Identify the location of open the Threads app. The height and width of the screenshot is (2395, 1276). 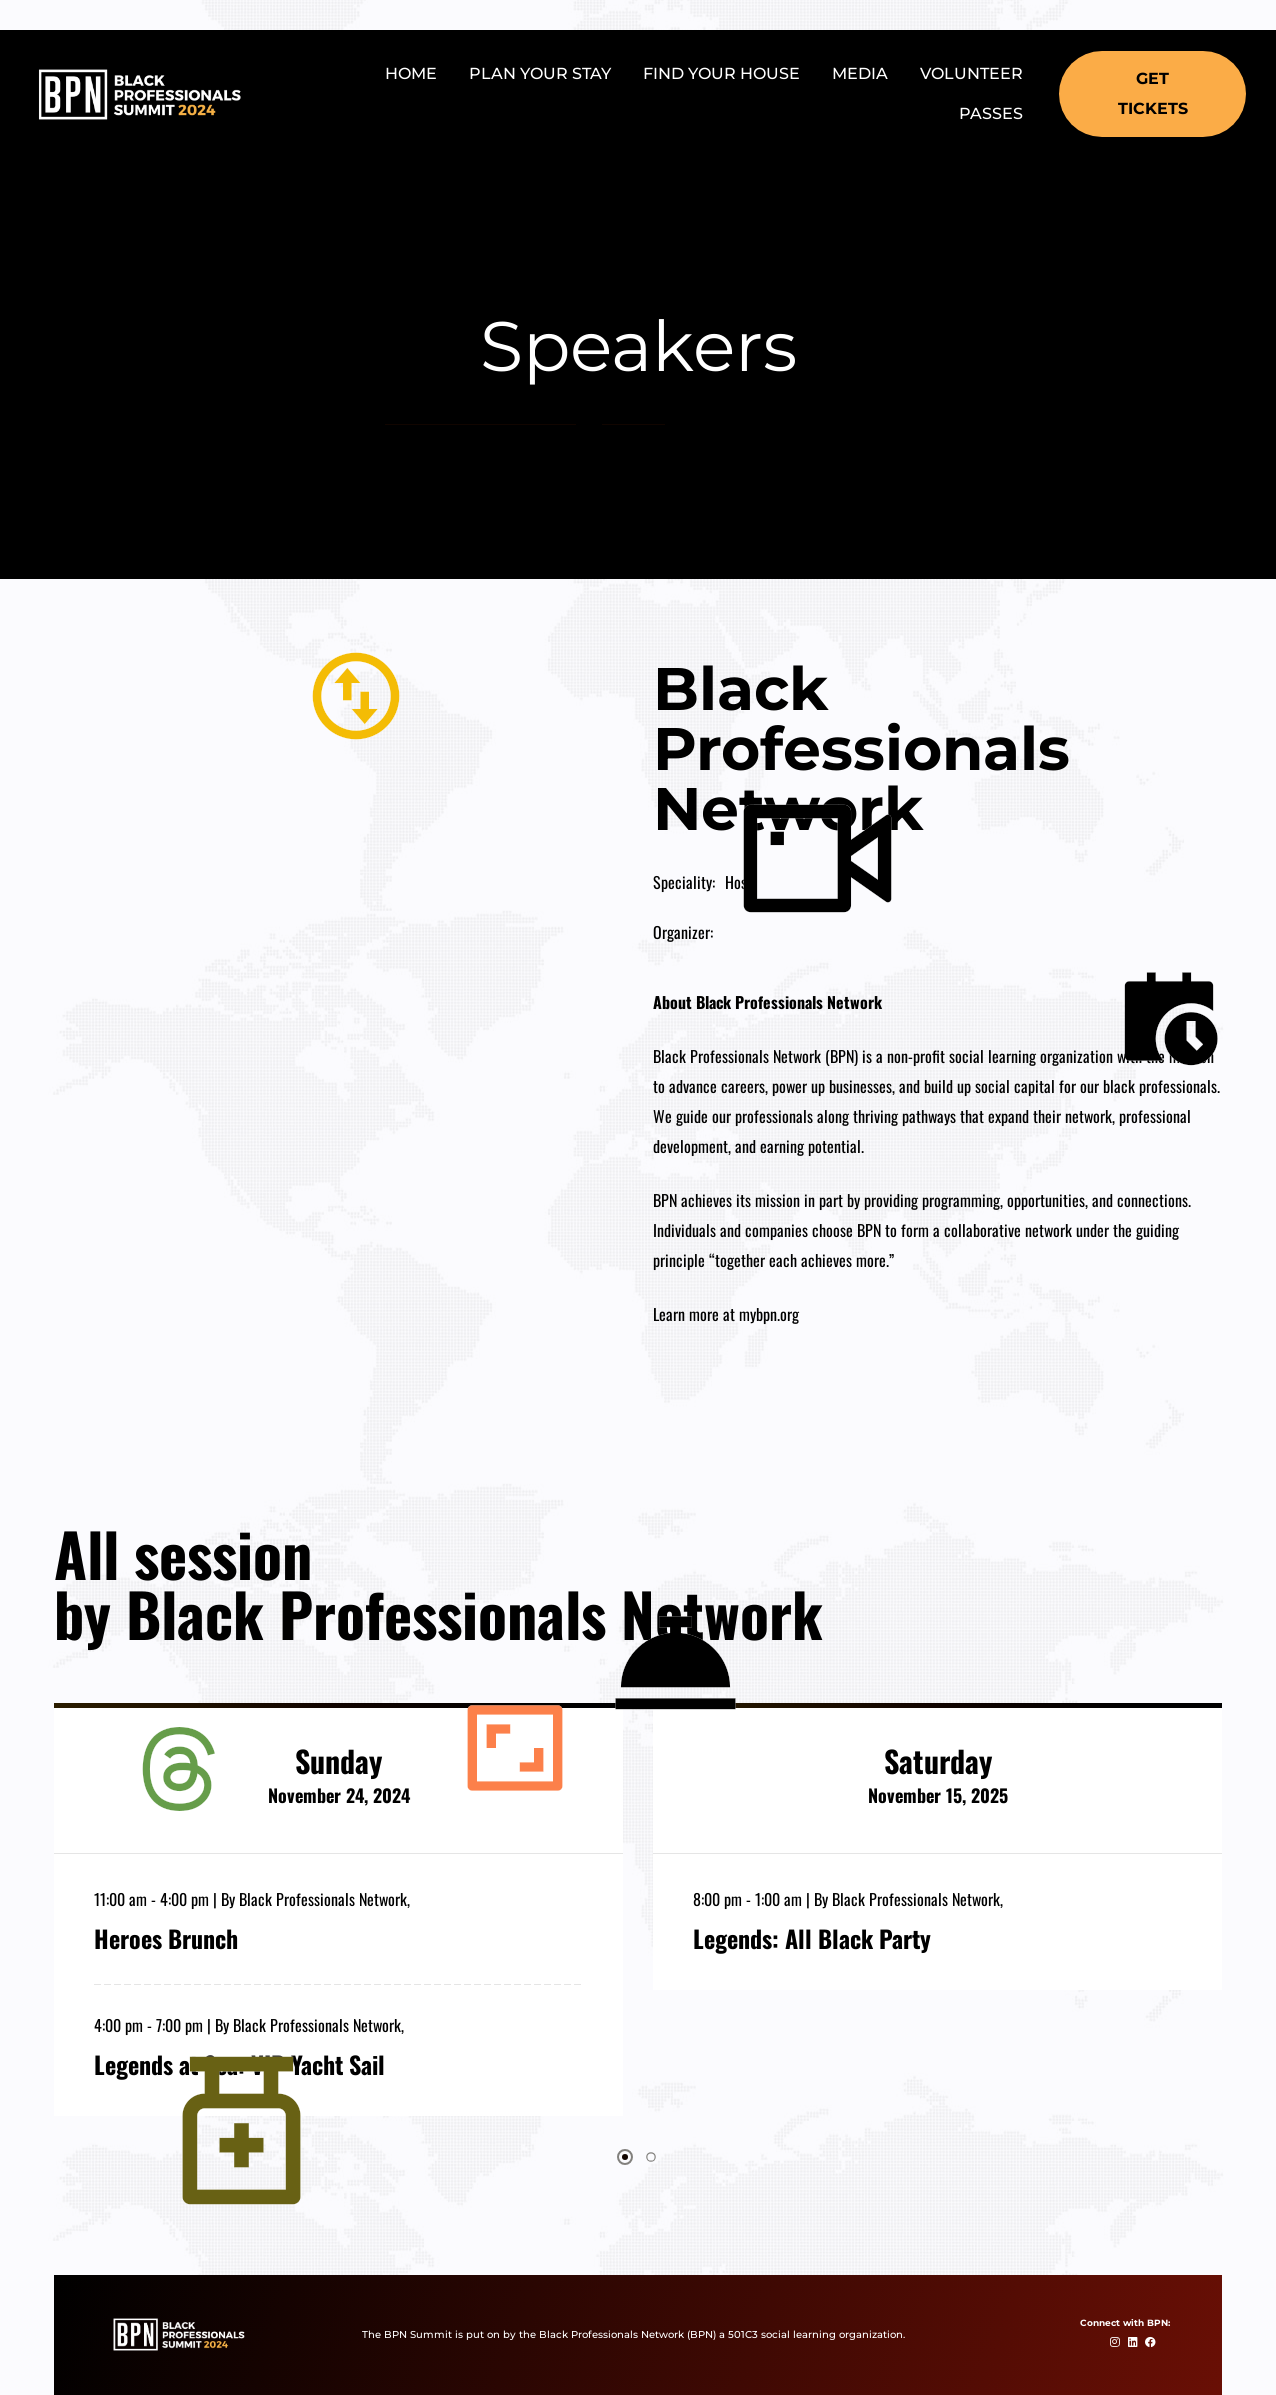
(179, 1769).